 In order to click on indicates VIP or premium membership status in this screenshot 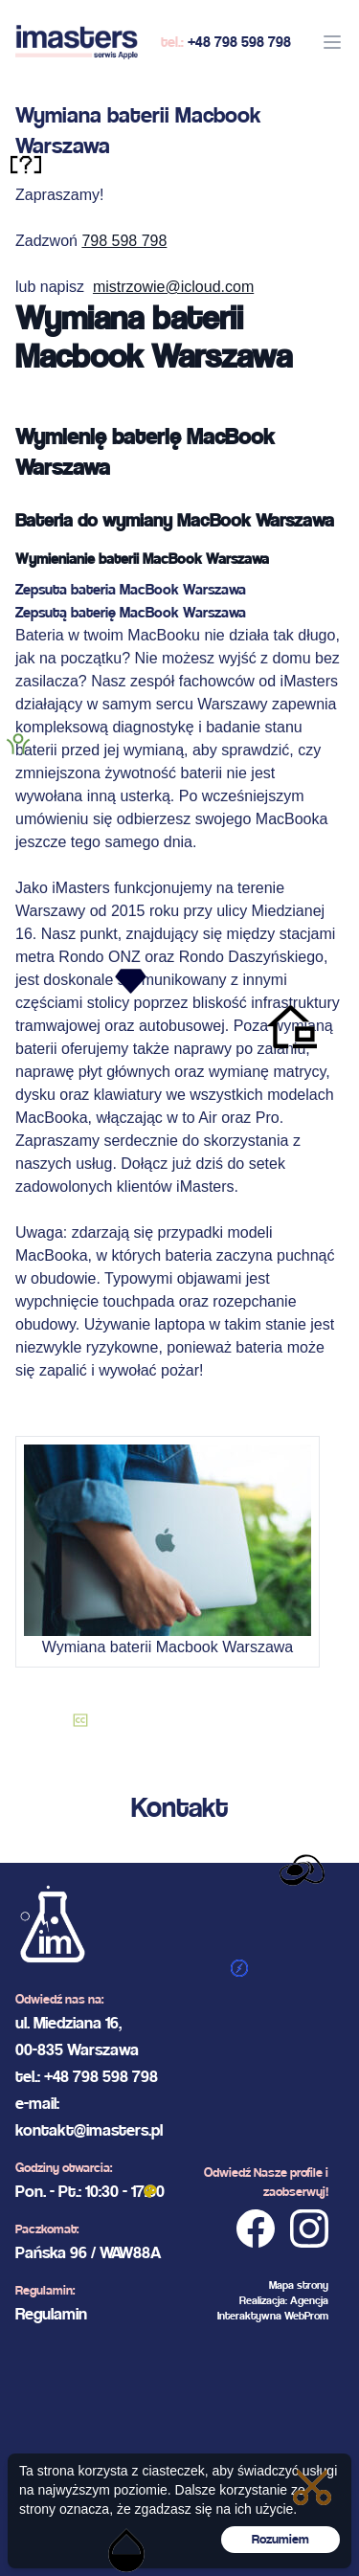, I will do `click(130, 980)`.